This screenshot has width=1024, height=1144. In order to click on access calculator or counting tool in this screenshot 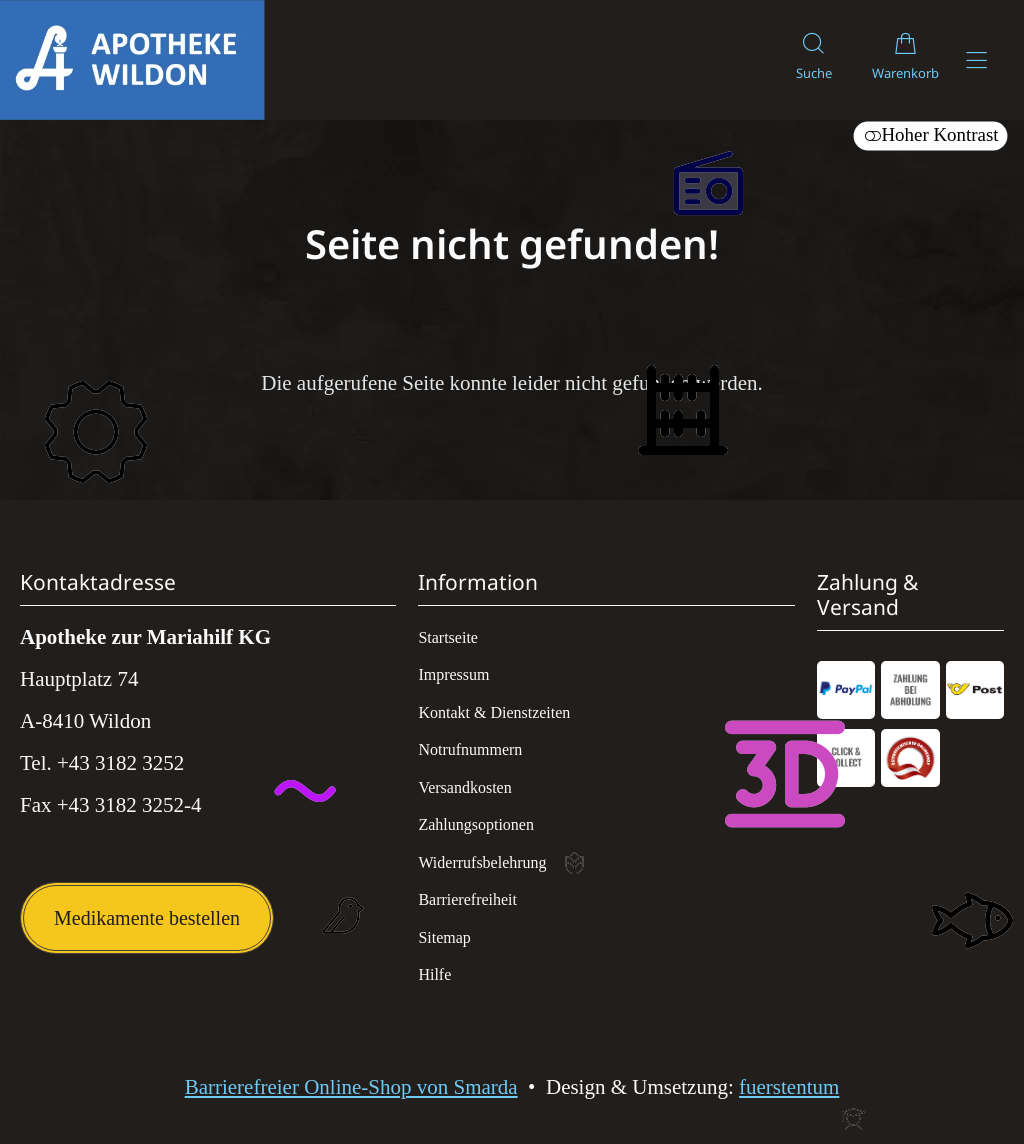, I will do `click(683, 410)`.